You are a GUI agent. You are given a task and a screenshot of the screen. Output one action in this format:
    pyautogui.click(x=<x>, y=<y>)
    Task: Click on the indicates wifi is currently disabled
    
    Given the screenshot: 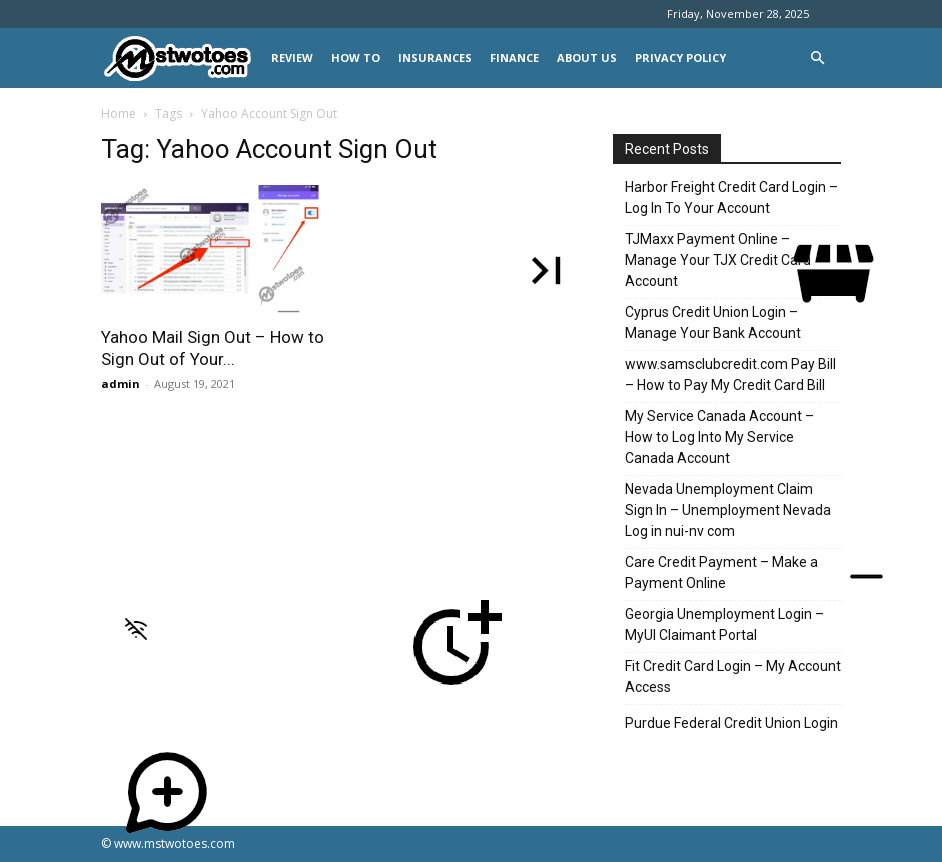 What is the action you would take?
    pyautogui.click(x=136, y=629)
    